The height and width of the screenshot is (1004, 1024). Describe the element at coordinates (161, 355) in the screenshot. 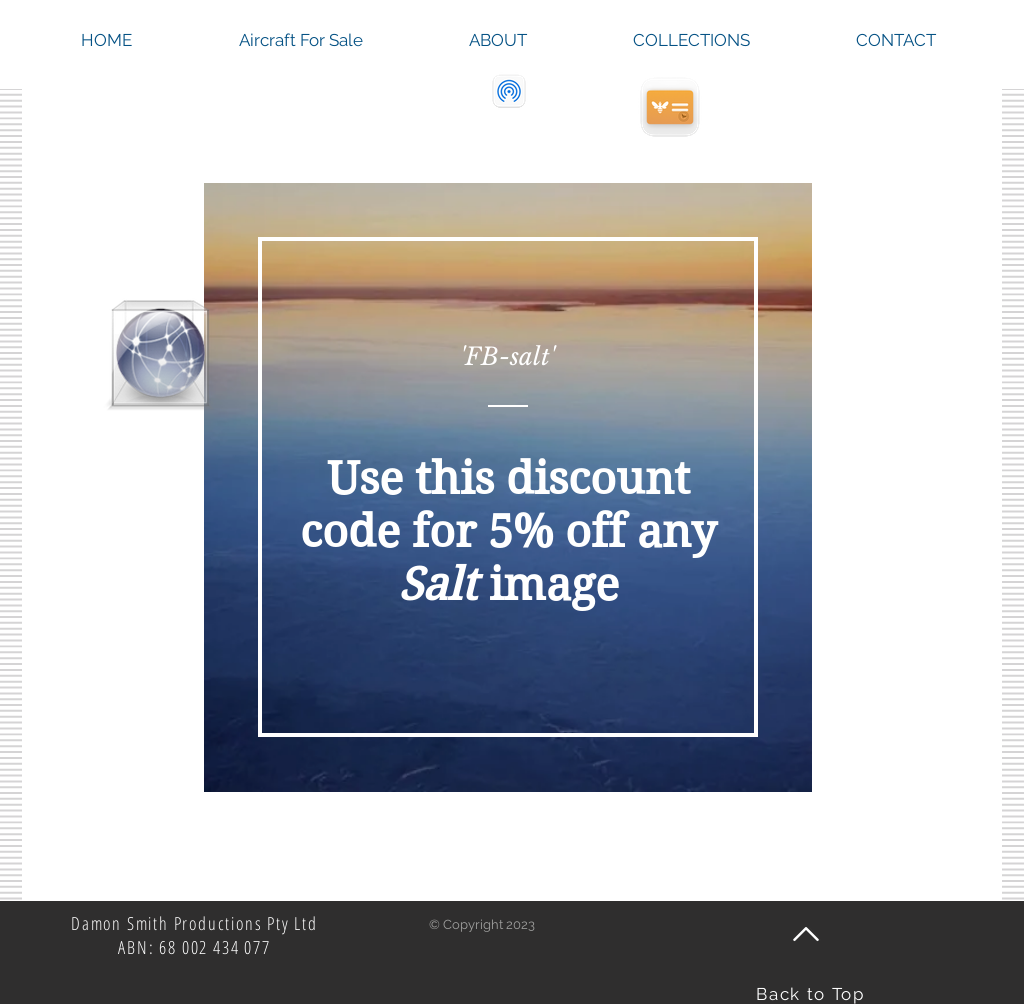

I see `connect to a network file server` at that location.